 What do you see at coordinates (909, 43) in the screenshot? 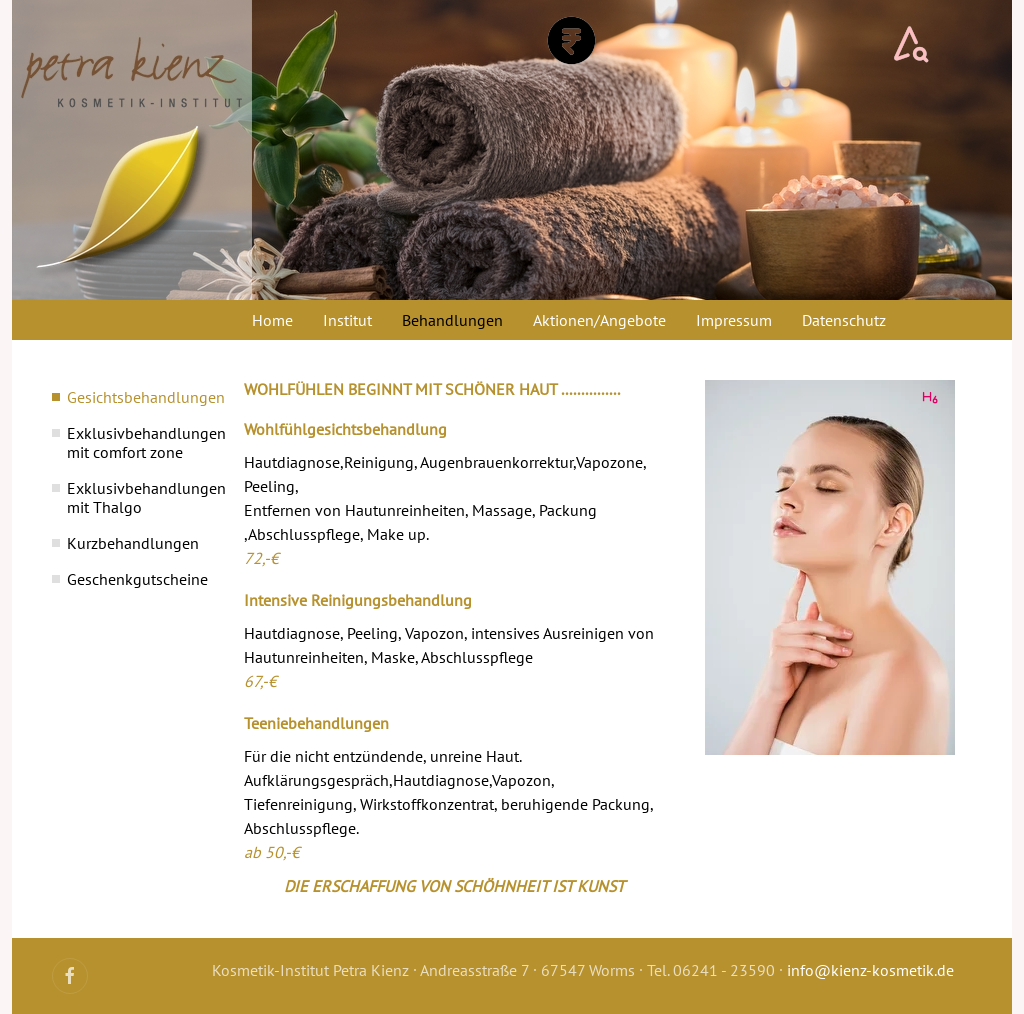
I see `search for directions or routes` at bounding box center [909, 43].